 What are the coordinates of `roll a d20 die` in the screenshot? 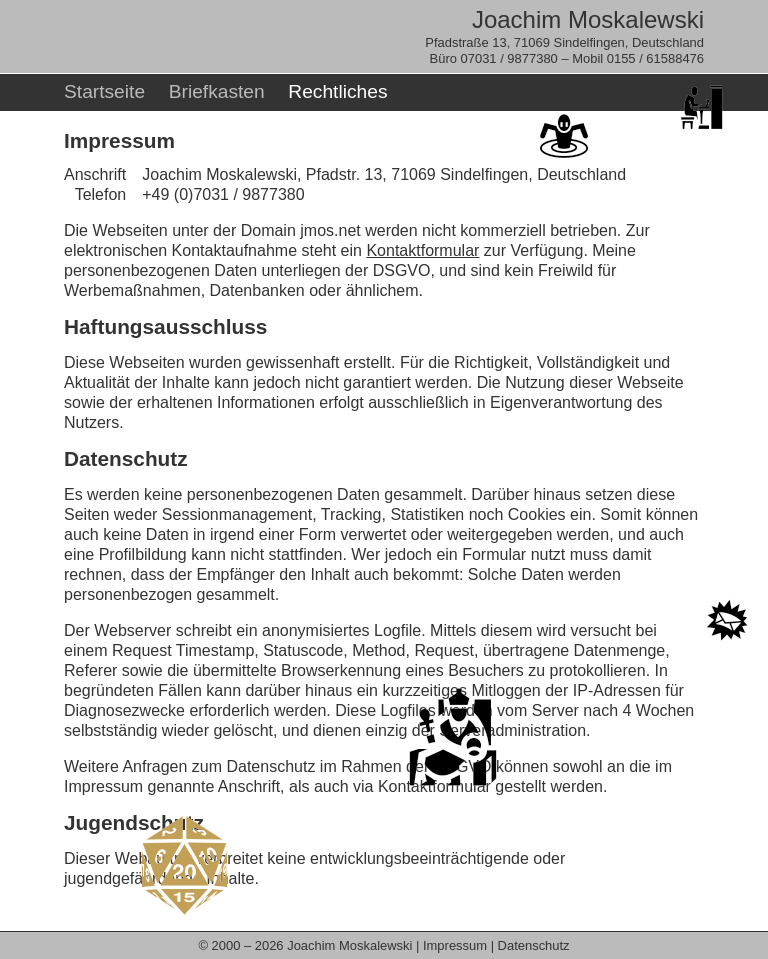 It's located at (184, 865).